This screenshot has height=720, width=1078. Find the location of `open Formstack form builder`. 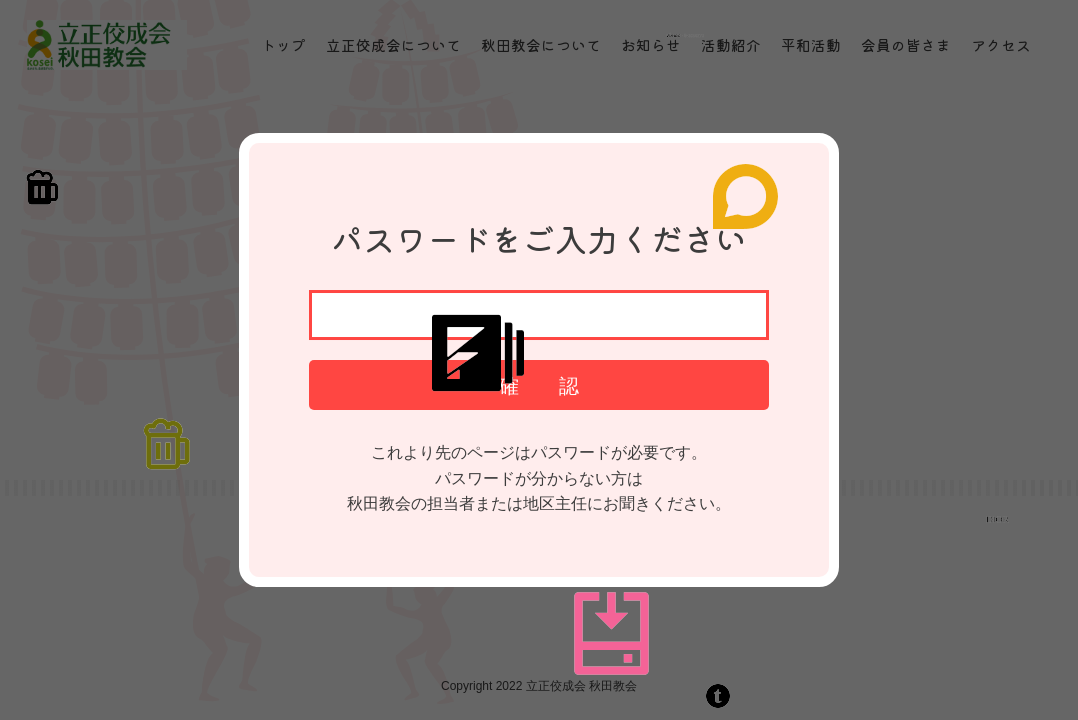

open Formstack form builder is located at coordinates (478, 353).